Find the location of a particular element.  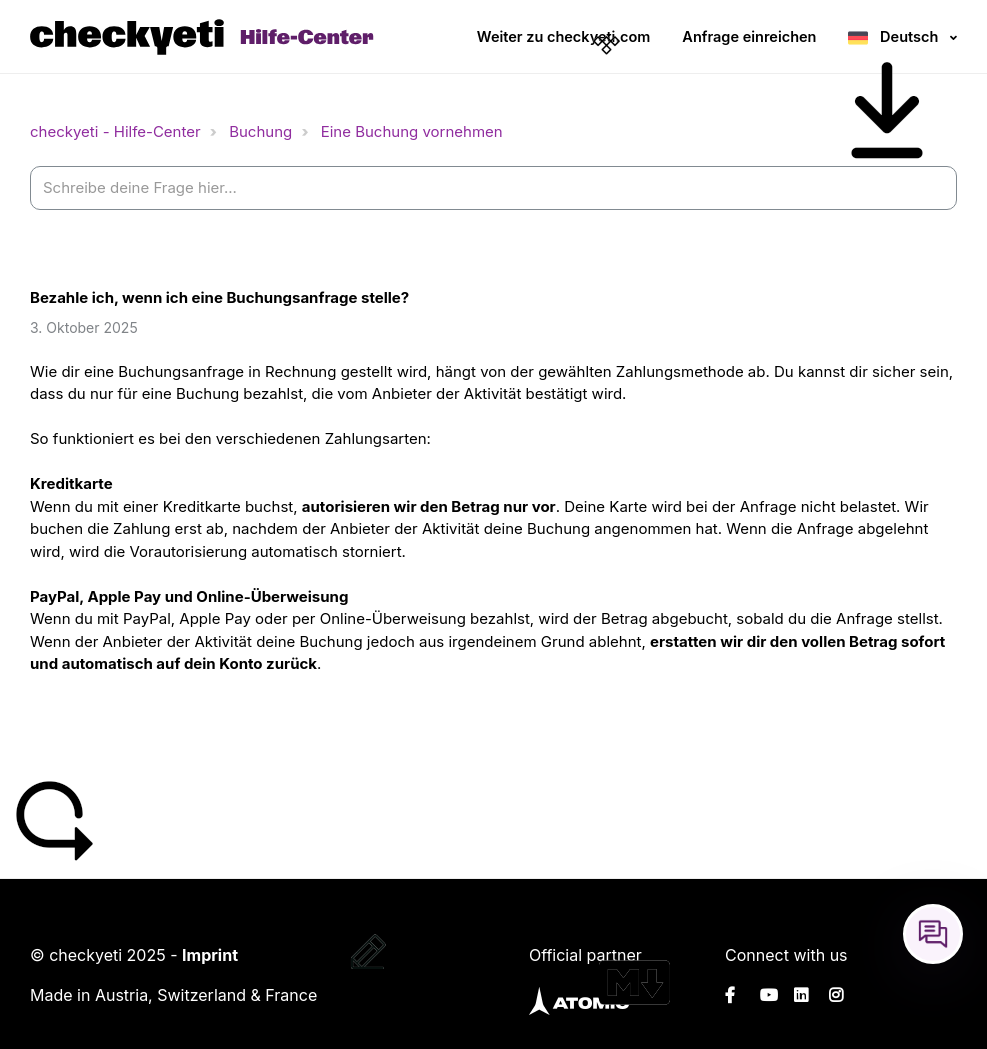

repeat or iterate through items is located at coordinates (53, 818).